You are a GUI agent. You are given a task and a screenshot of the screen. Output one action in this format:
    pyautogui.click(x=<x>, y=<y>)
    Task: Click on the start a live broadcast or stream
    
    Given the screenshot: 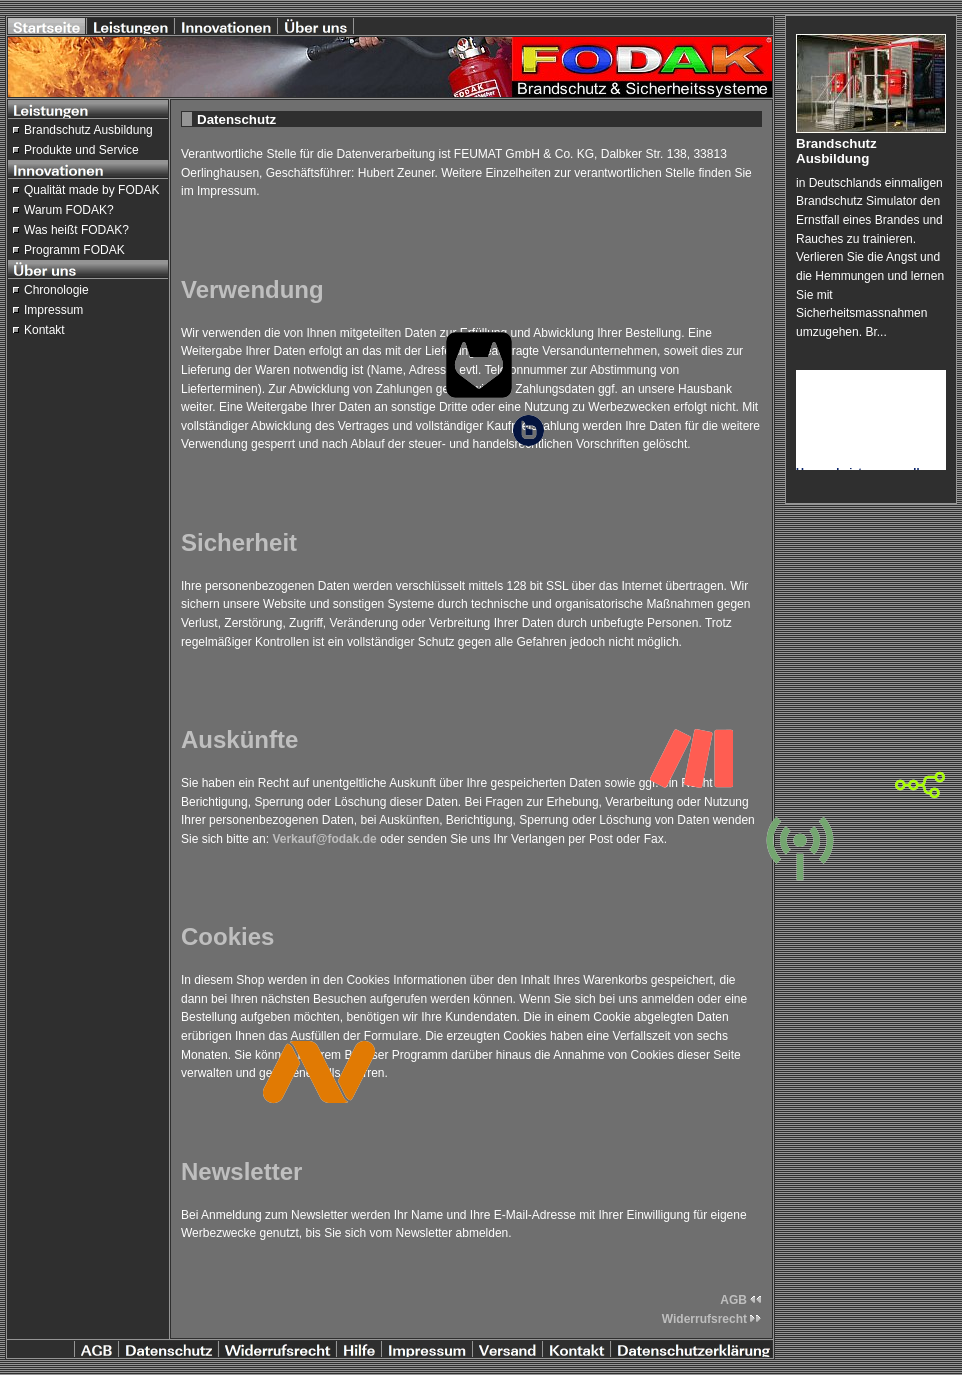 What is the action you would take?
    pyautogui.click(x=800, y=847)
    